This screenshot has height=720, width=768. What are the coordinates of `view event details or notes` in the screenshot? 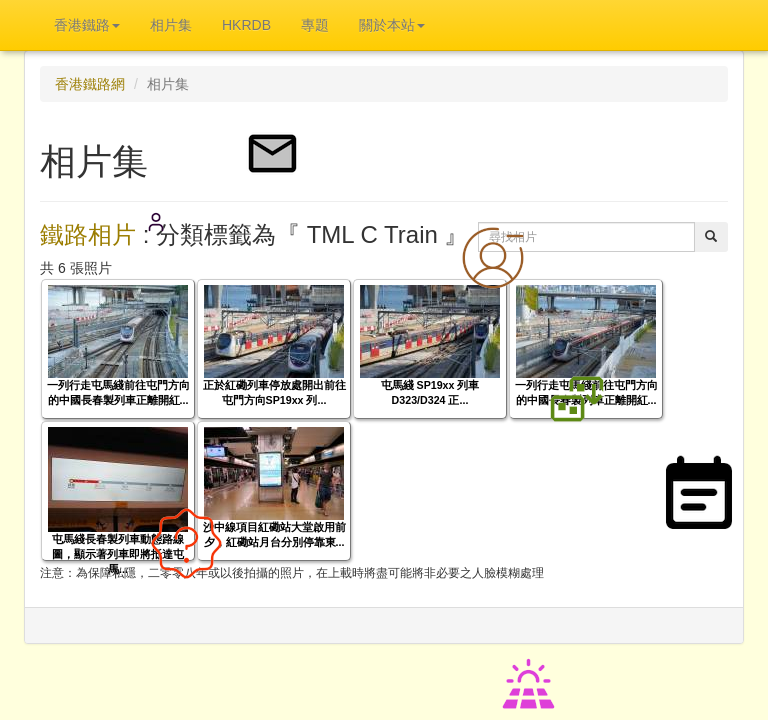 It's located at (699, 496).